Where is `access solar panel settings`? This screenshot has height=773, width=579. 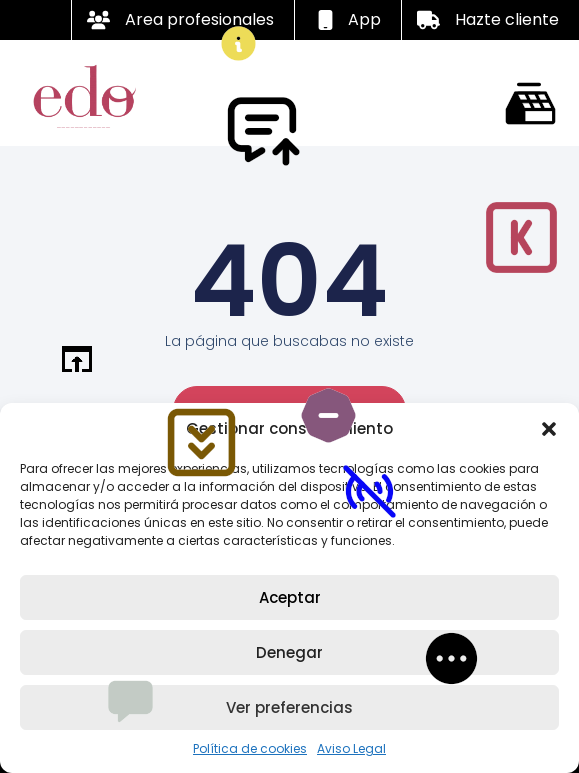 access solar panel settings is located at coordinates (530, 109).